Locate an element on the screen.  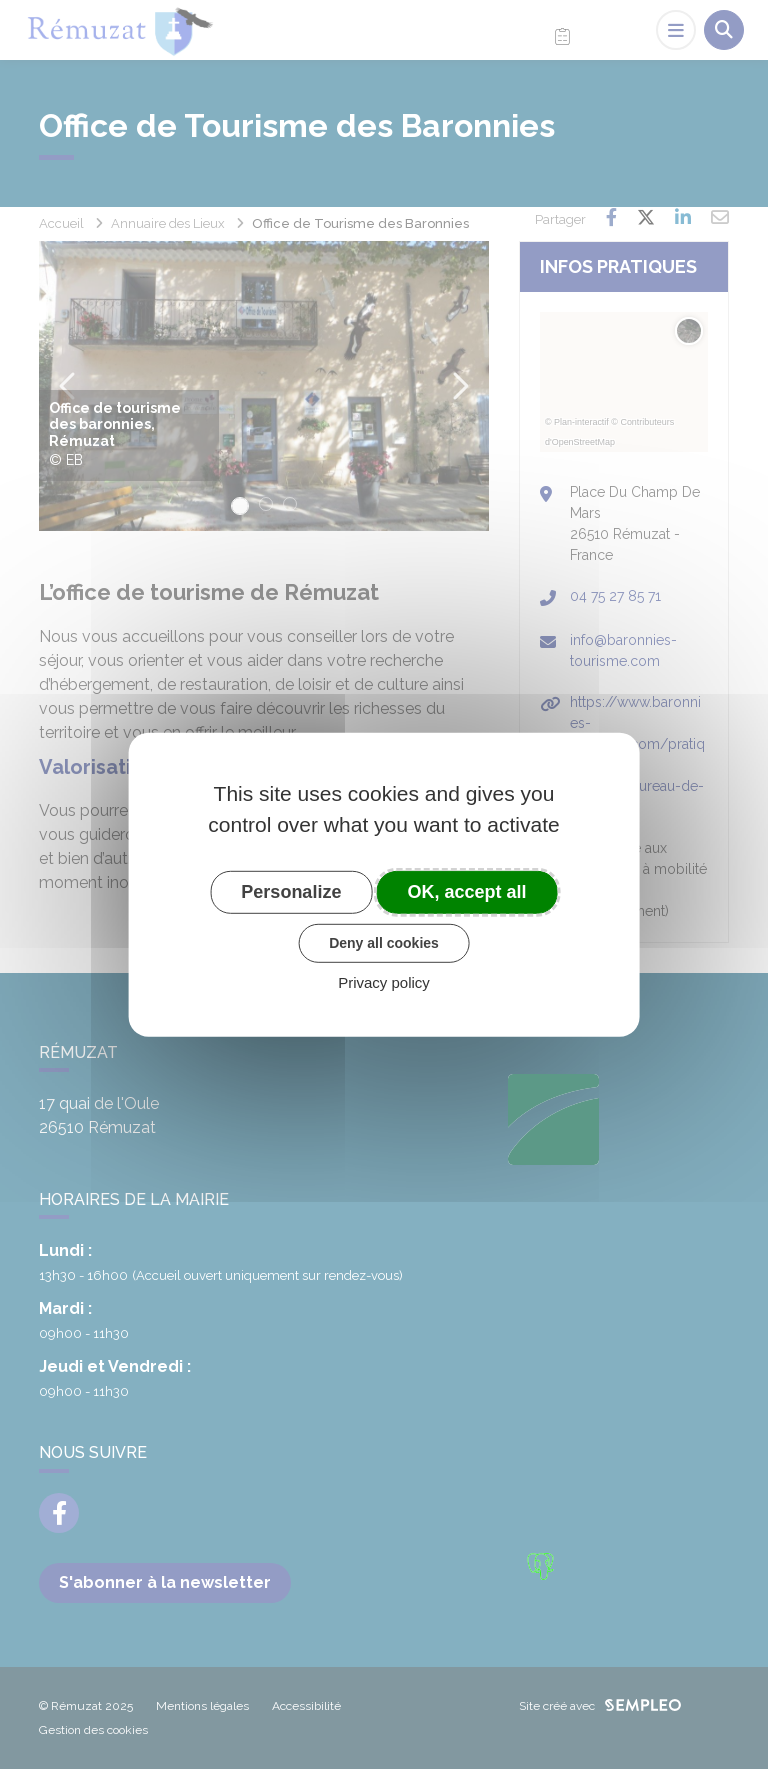
PostgreSQL database logo is located at coordinates (540, 1566).